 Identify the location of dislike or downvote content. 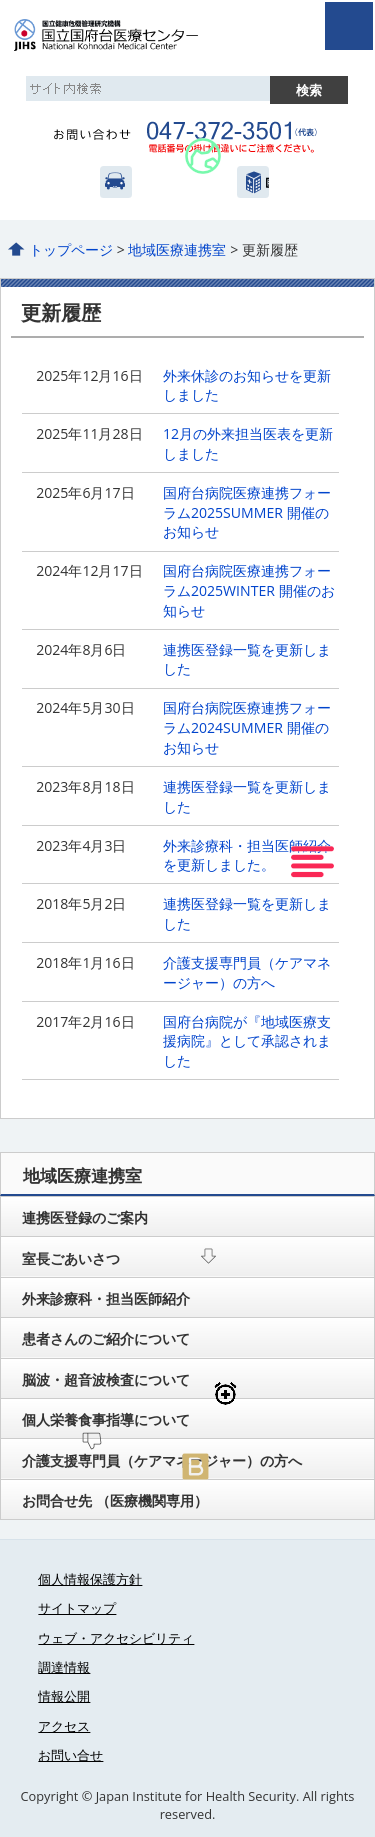
(92, 1440).